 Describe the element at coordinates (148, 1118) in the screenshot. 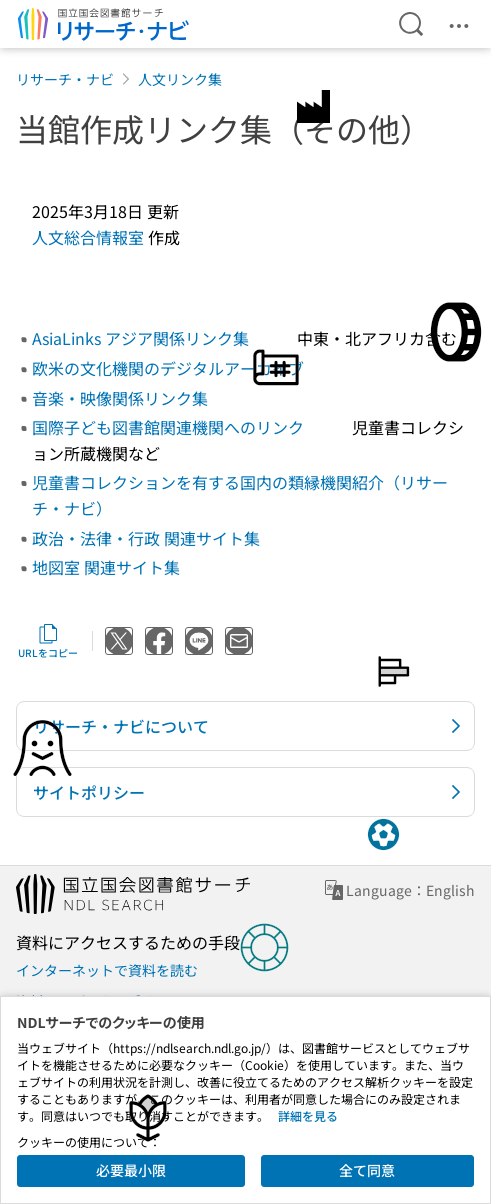

I see `access garden or plant care features` at that location.